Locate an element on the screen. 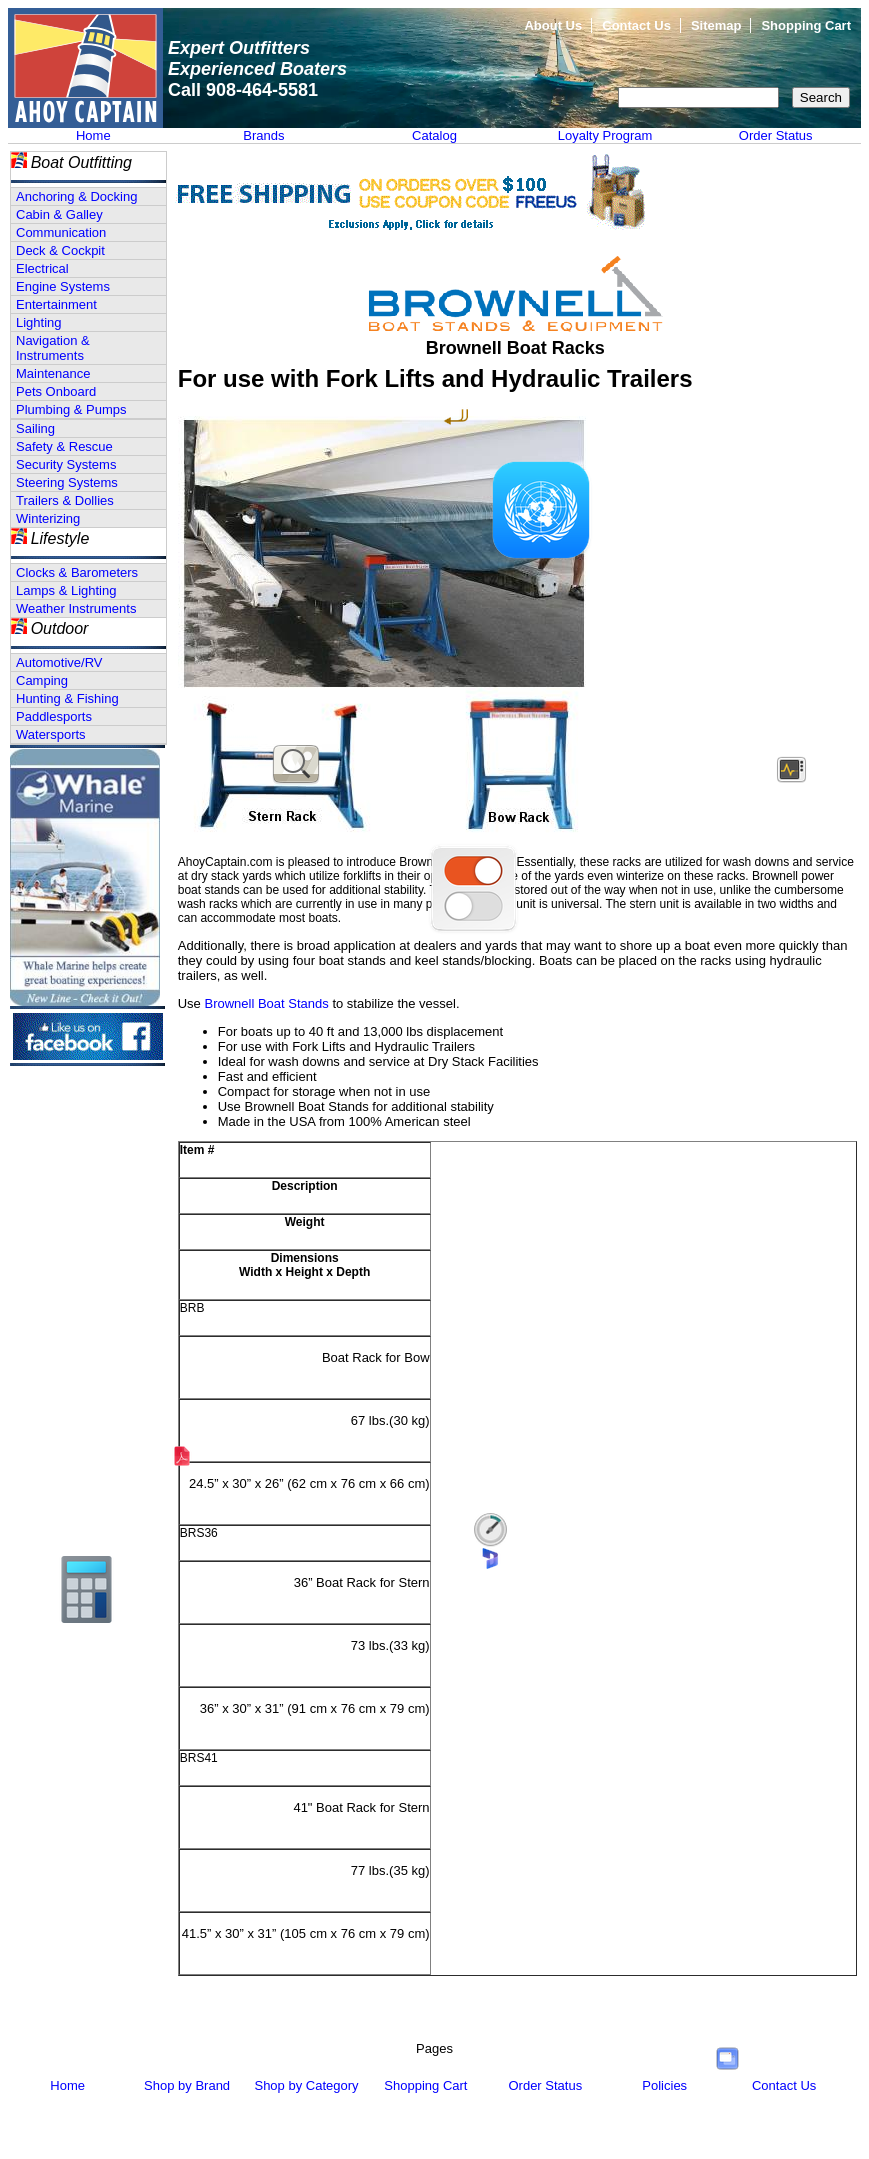  open Microsoft Dynamics app is located at coordinates (490, 1558).